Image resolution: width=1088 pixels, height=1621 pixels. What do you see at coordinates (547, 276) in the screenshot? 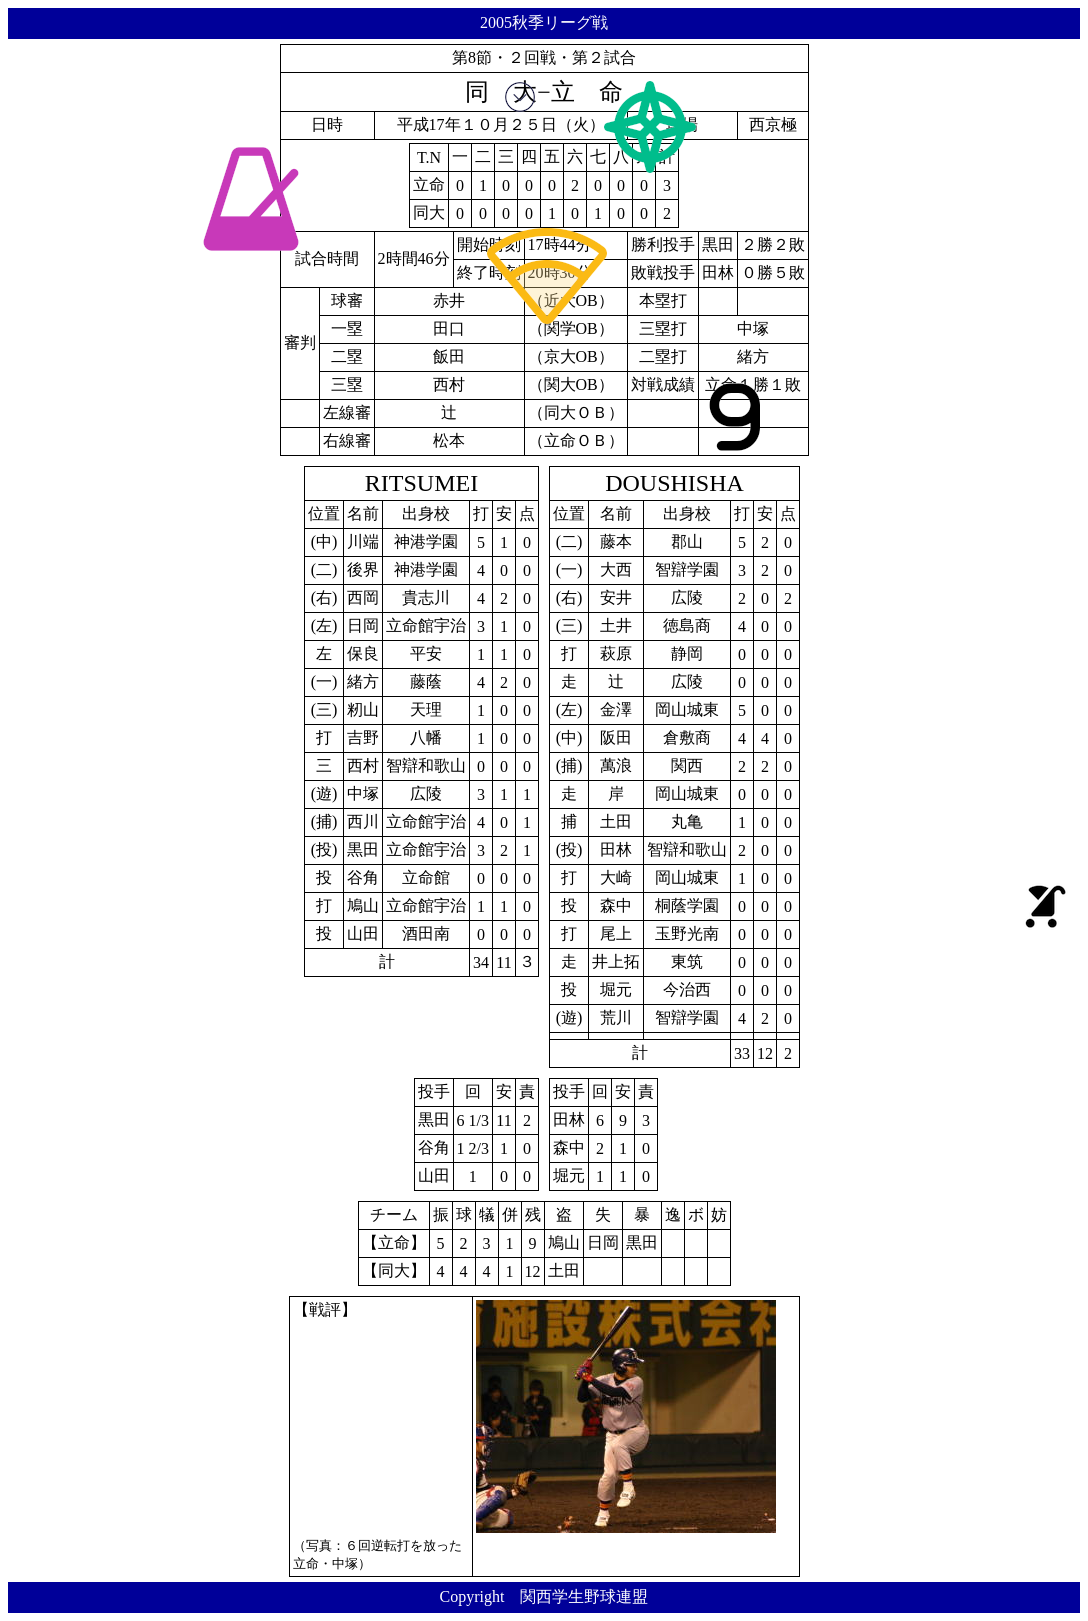
I see `indicates medium wifi signal strength` at bounding box center [547, 276].